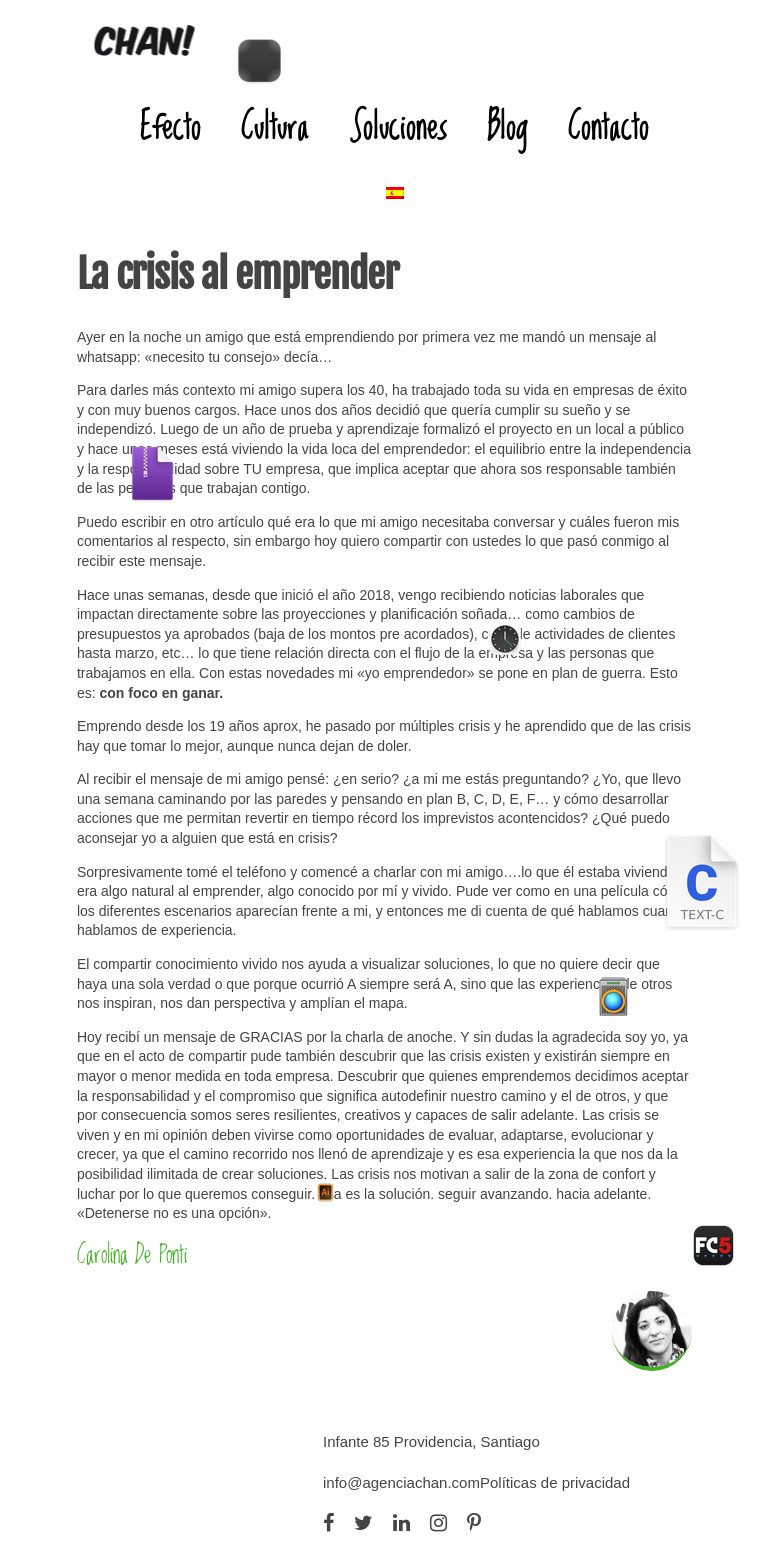 Image resolution: width=769 pixels, height=1555 pixels. What do you see at coordinates (325, 1192) in the screenshot?
I see `open an Adobe Illustrator file` at bounding box center [325, 1192].